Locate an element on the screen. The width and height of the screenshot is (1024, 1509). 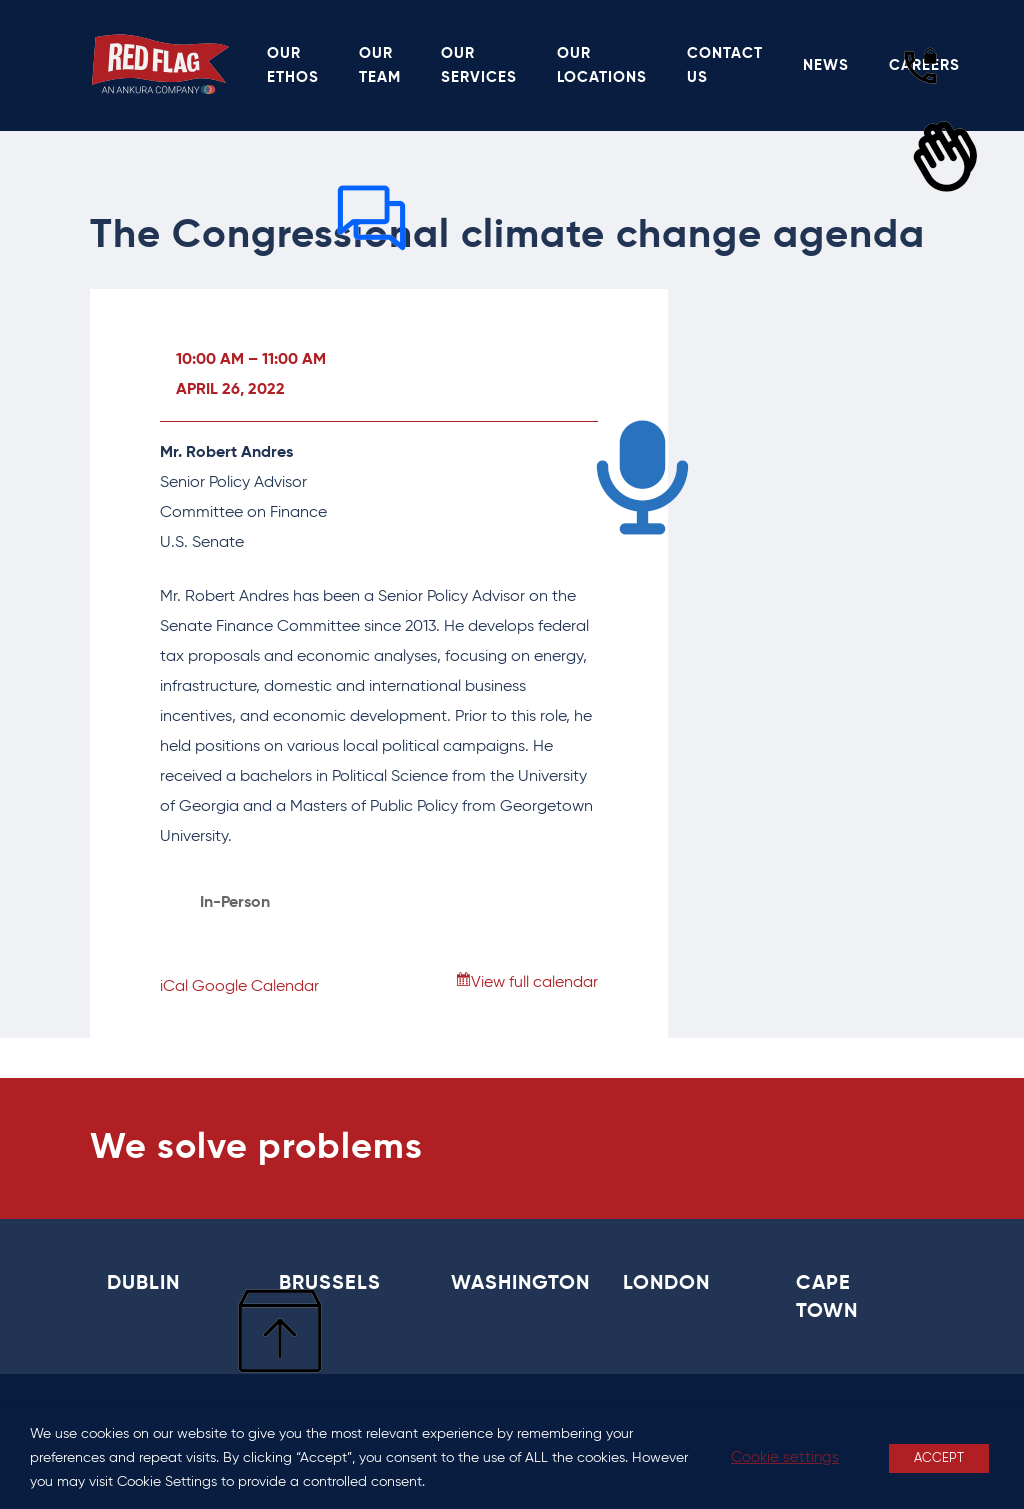
give applause or show appreciation is located at coordinates (946, 156).